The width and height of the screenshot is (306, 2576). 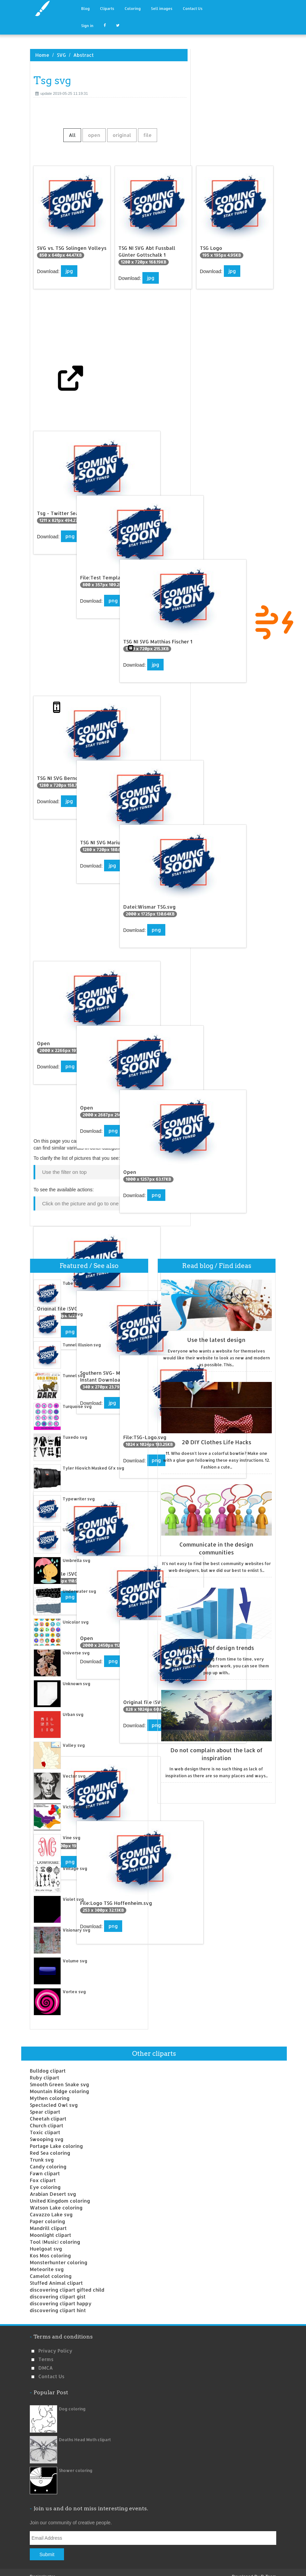 What do you see at coordinates (274, 622) in the screenshot?
I see `wind power or wind energy generation` at bounding box center [274, 622].